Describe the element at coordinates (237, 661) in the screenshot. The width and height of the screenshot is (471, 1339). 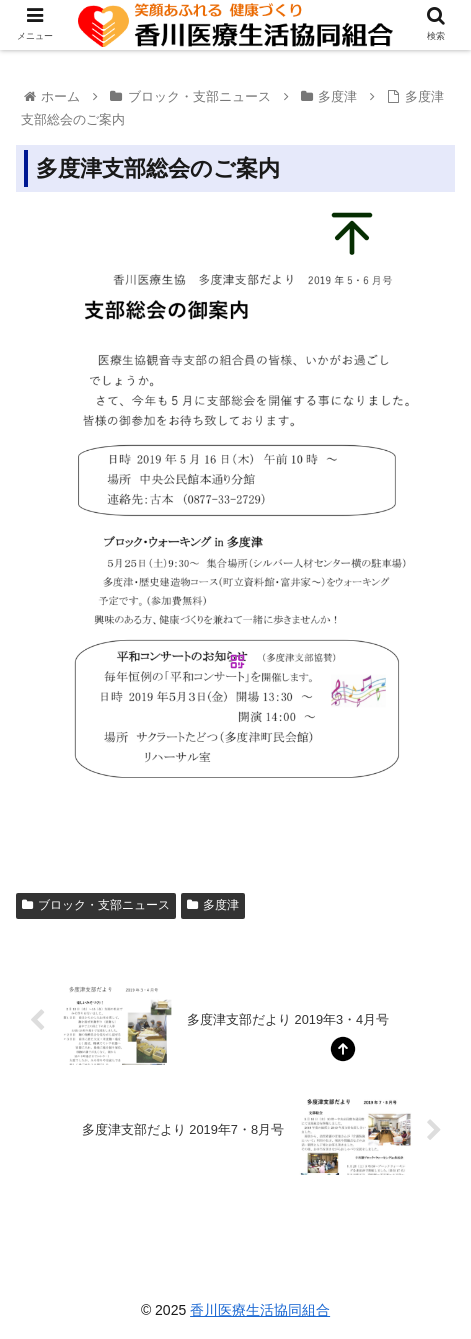
I see `scan a qr code` at that location.